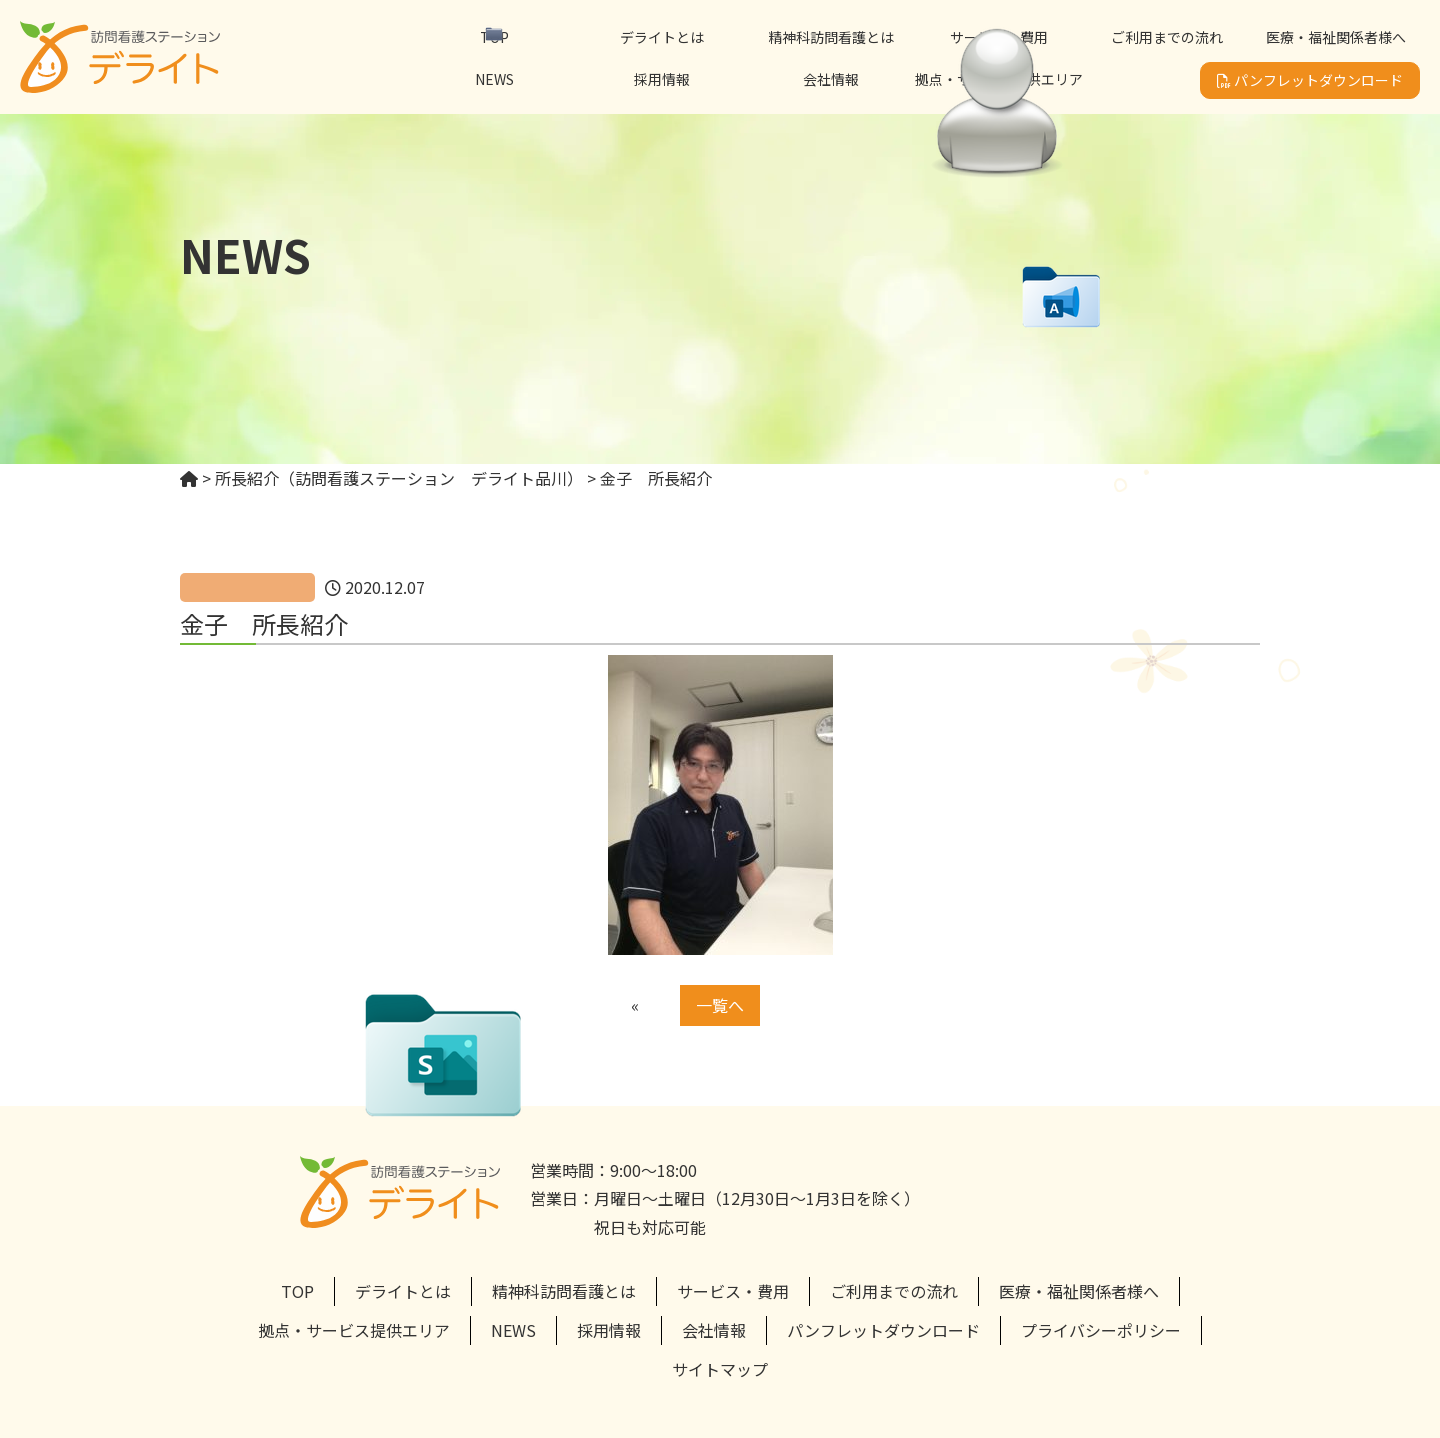 Image resolution: width=1440 pixels, height=1438 pixels. Describe the element at coordinates (442, 1059) in the screenshot. I see `open folder containing microsoft sway files` at that location.